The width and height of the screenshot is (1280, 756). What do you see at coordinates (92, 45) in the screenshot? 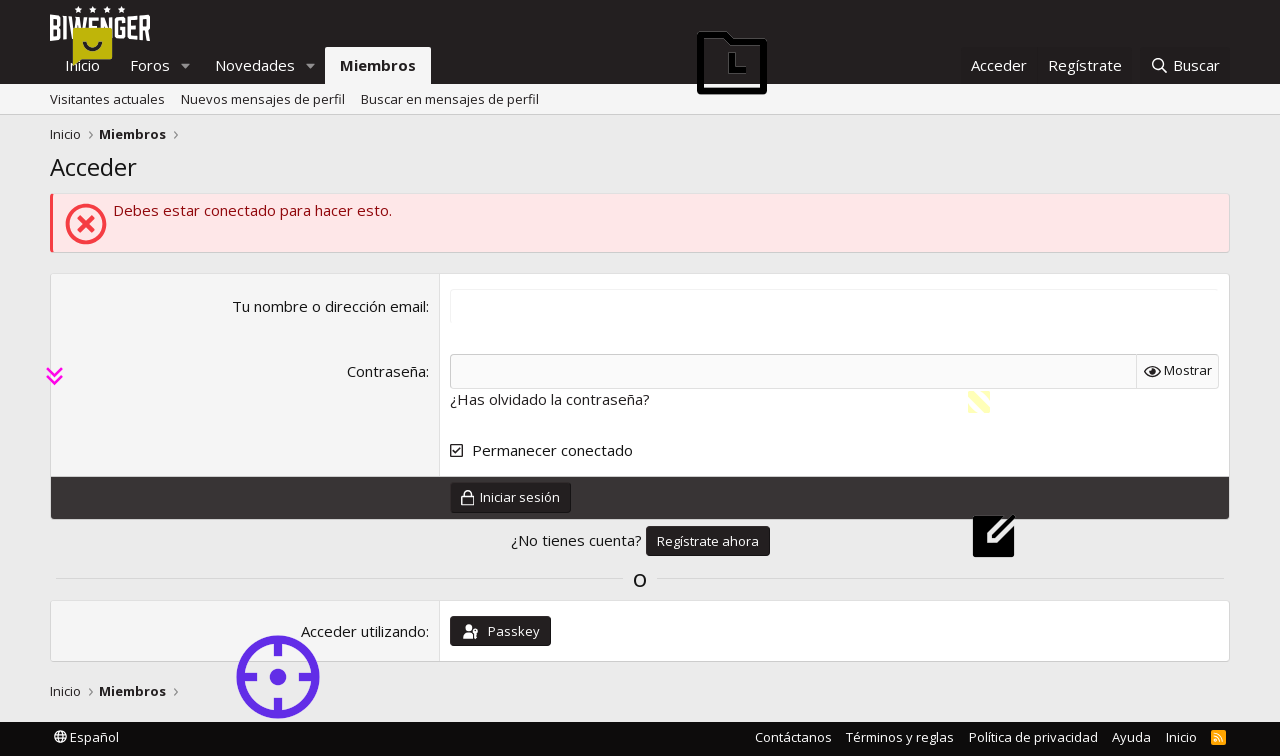
I see `open a friendly chat or messaging app` at bounding box center [92, 45].